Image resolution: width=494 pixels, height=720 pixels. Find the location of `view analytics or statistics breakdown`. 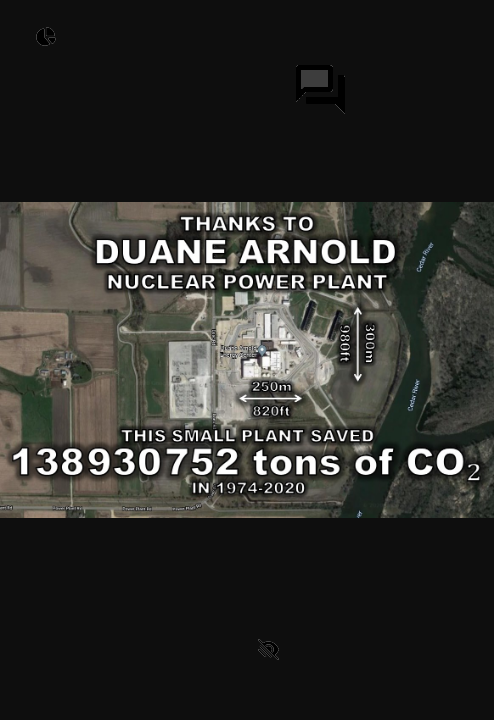

view analytics or statistics breakdown is located at coordinates (45, 36).